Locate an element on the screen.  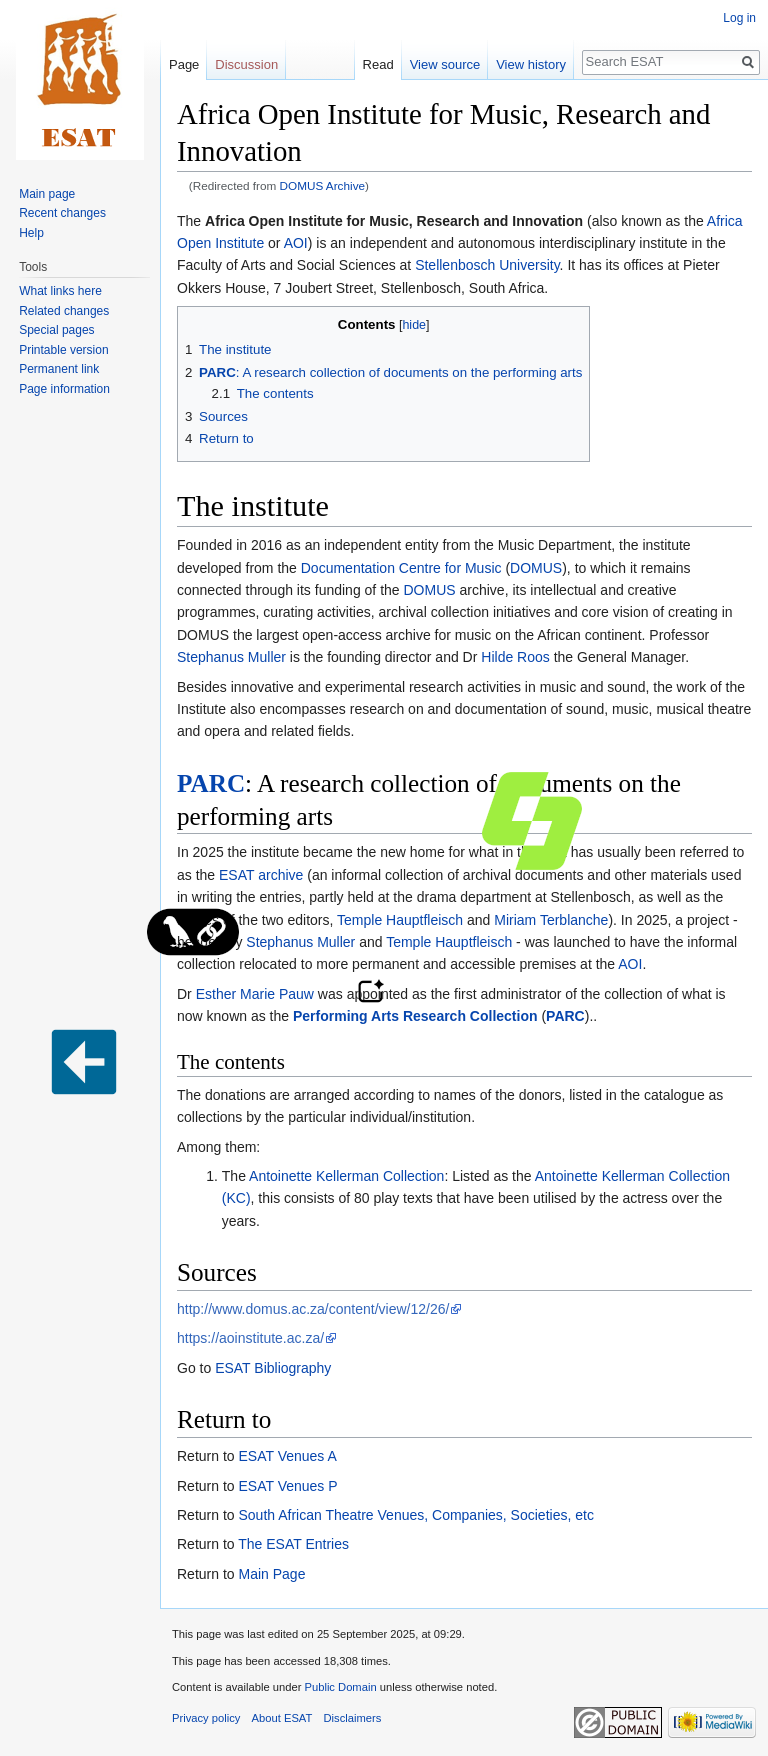
go back to the previous screen is located at coordinates (84, 1062).